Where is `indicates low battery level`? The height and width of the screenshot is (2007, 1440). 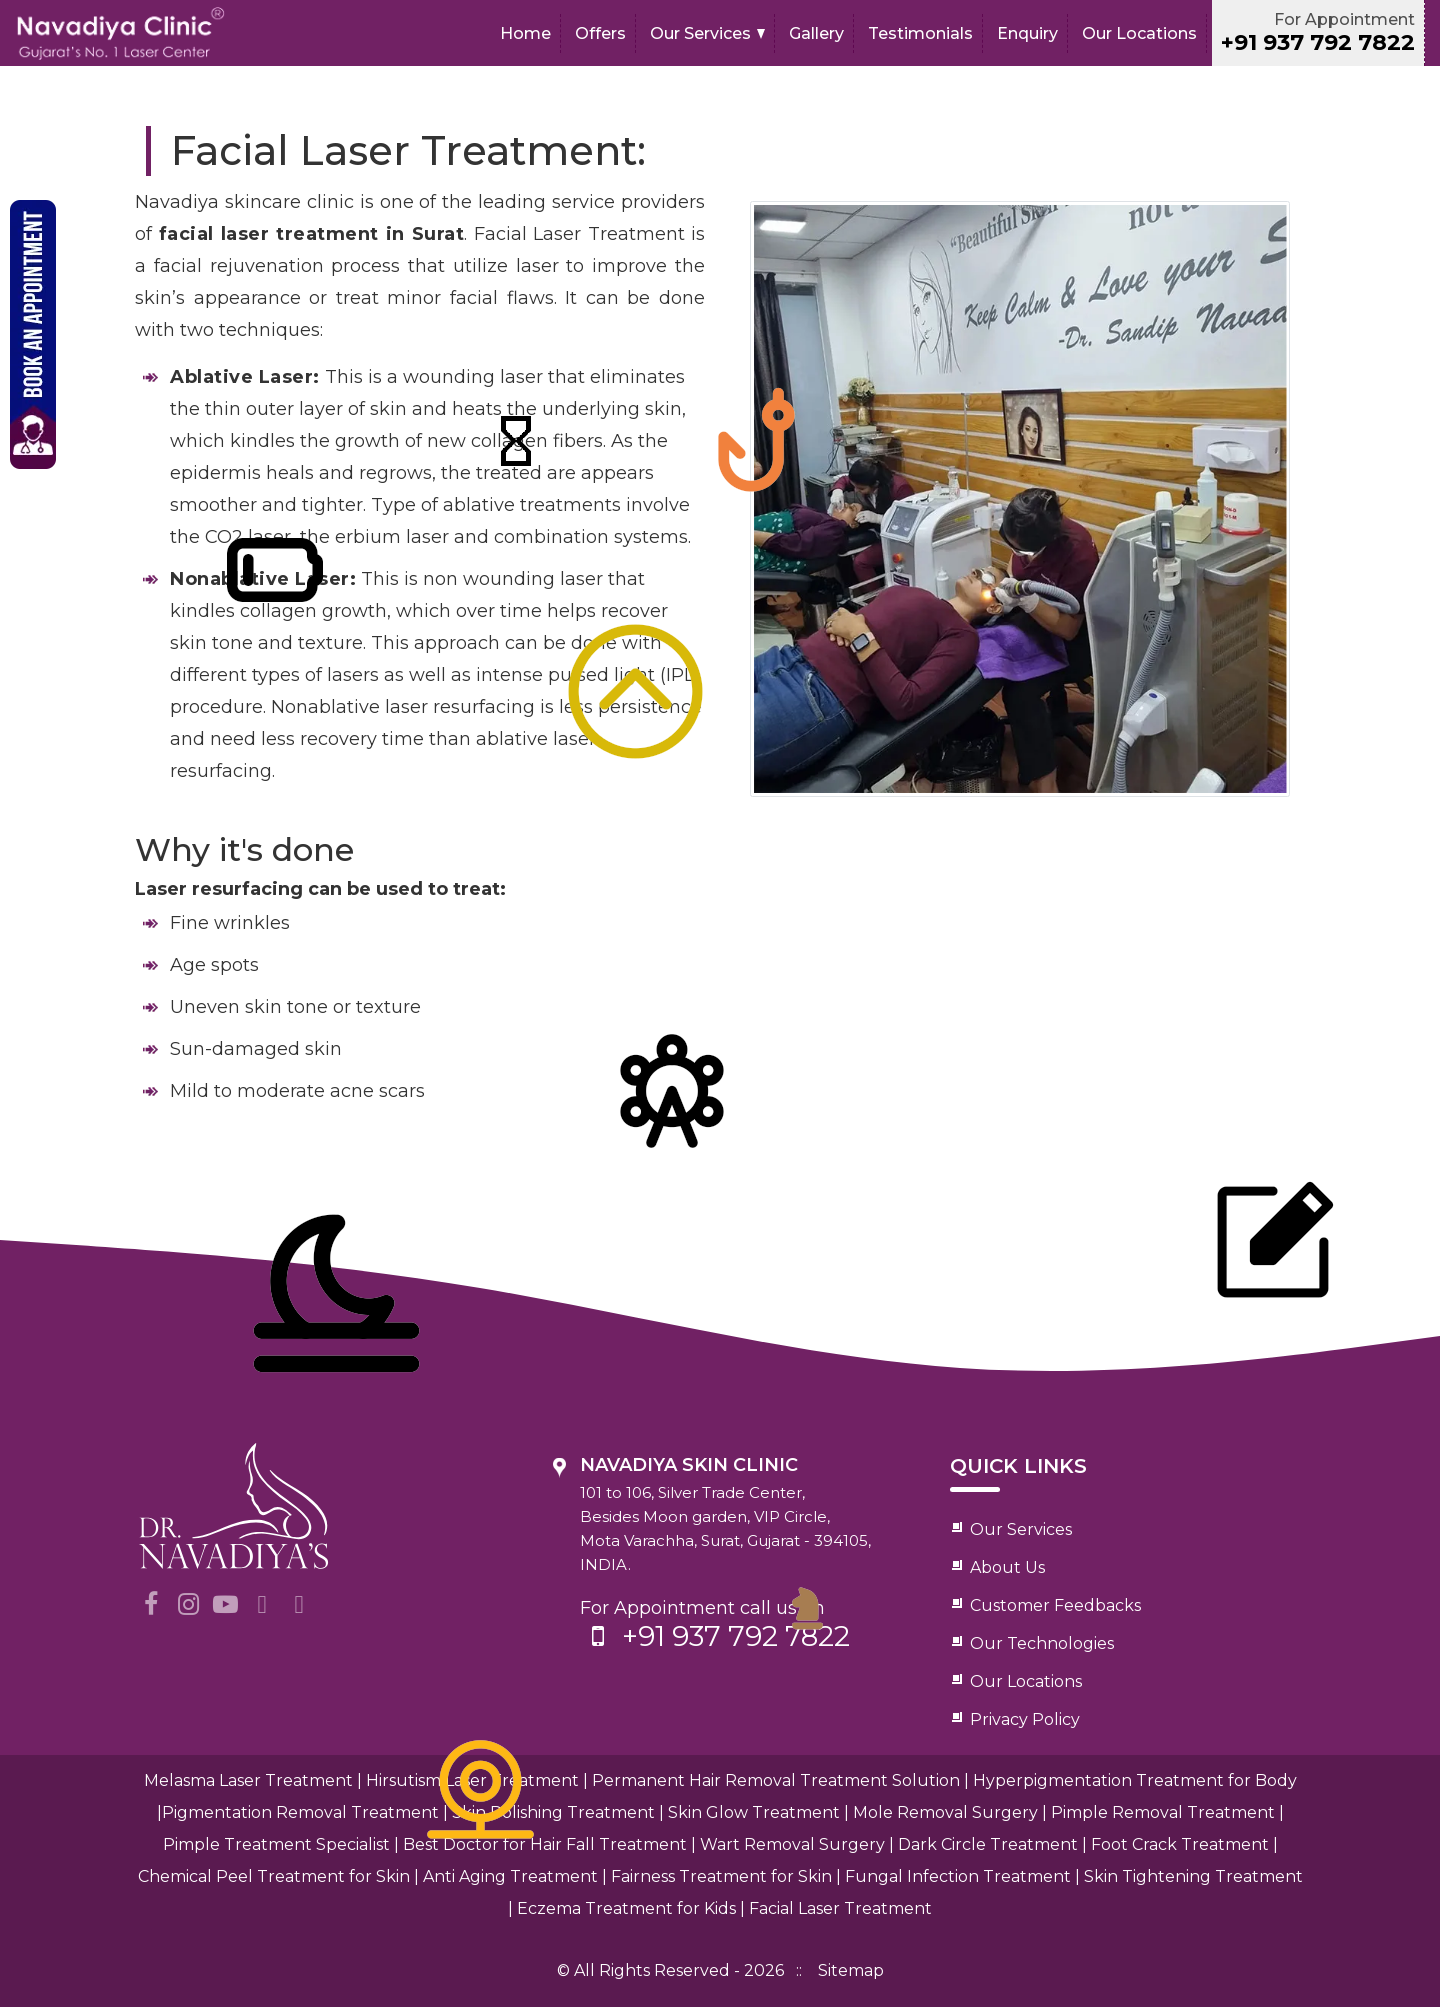
indicates low battery level is located at coordinates (275, 570).